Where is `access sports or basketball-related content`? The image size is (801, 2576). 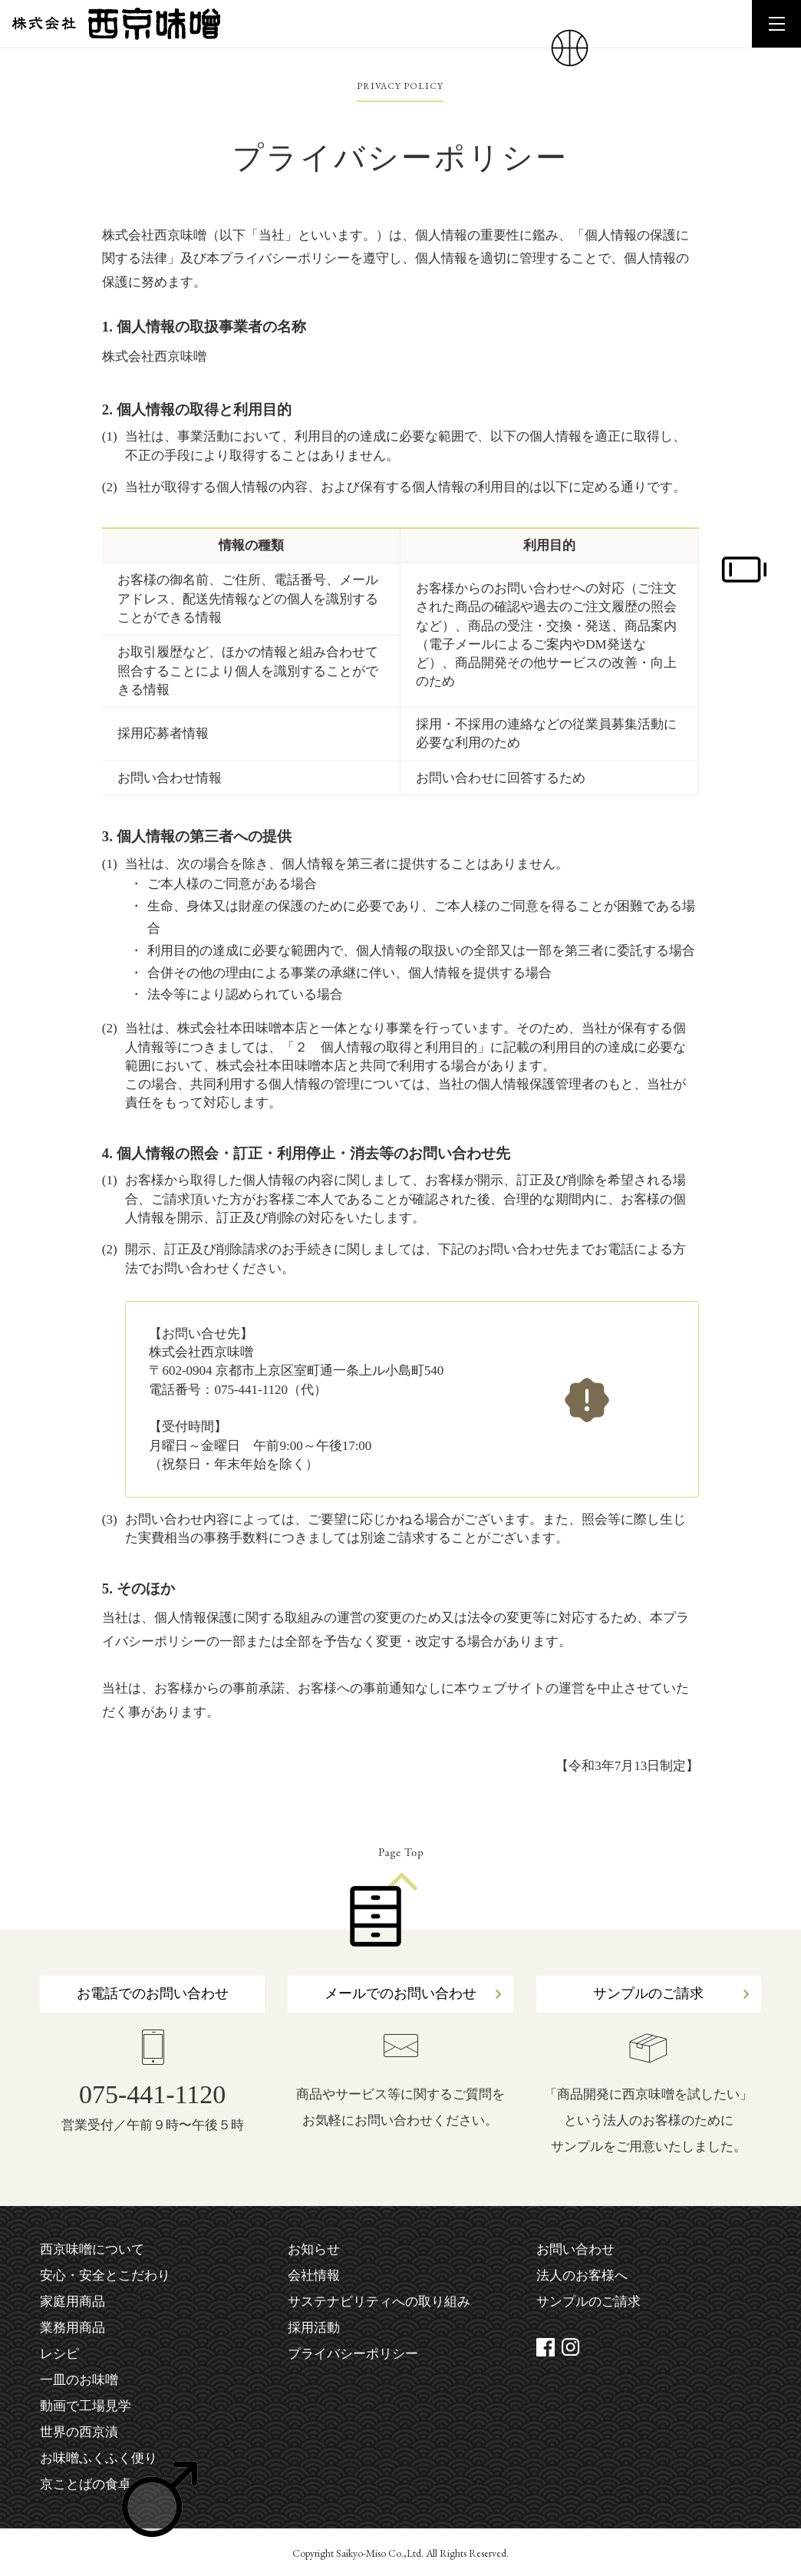
access sports or basketball-related content is located at coordinates (569, 48).